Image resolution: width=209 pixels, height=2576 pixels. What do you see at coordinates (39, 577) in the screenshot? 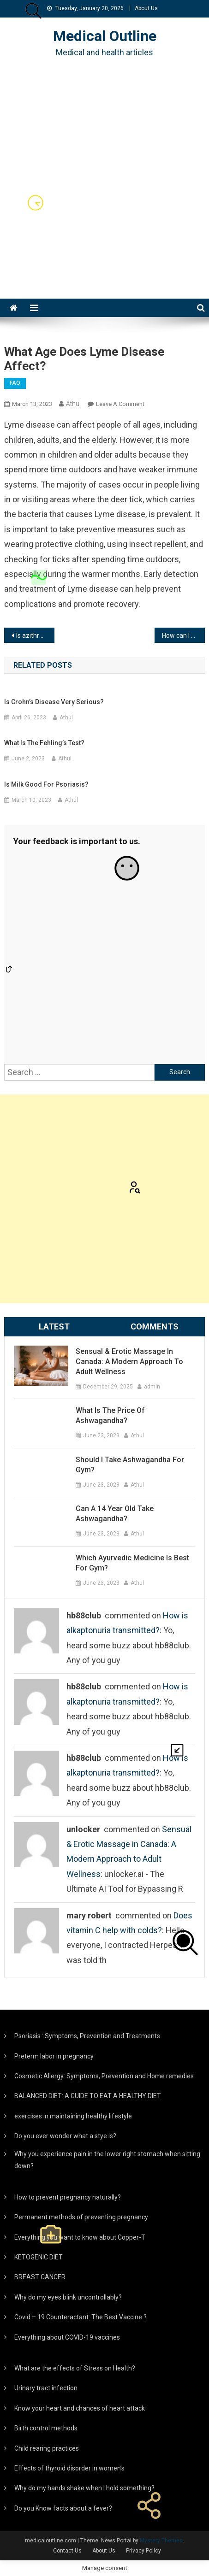
I see `indicates approximate or similar value` at bounding box center [39, 577].